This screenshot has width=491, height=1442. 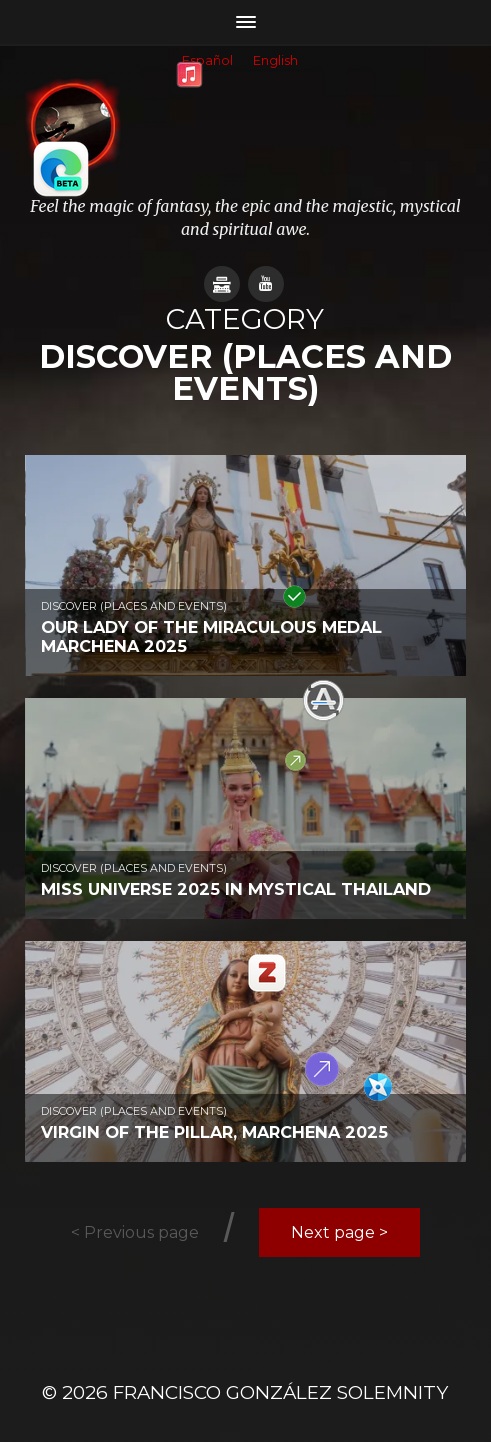 I want to click on launch setup wizard or installation assistant, so click(x=378, y=1087).